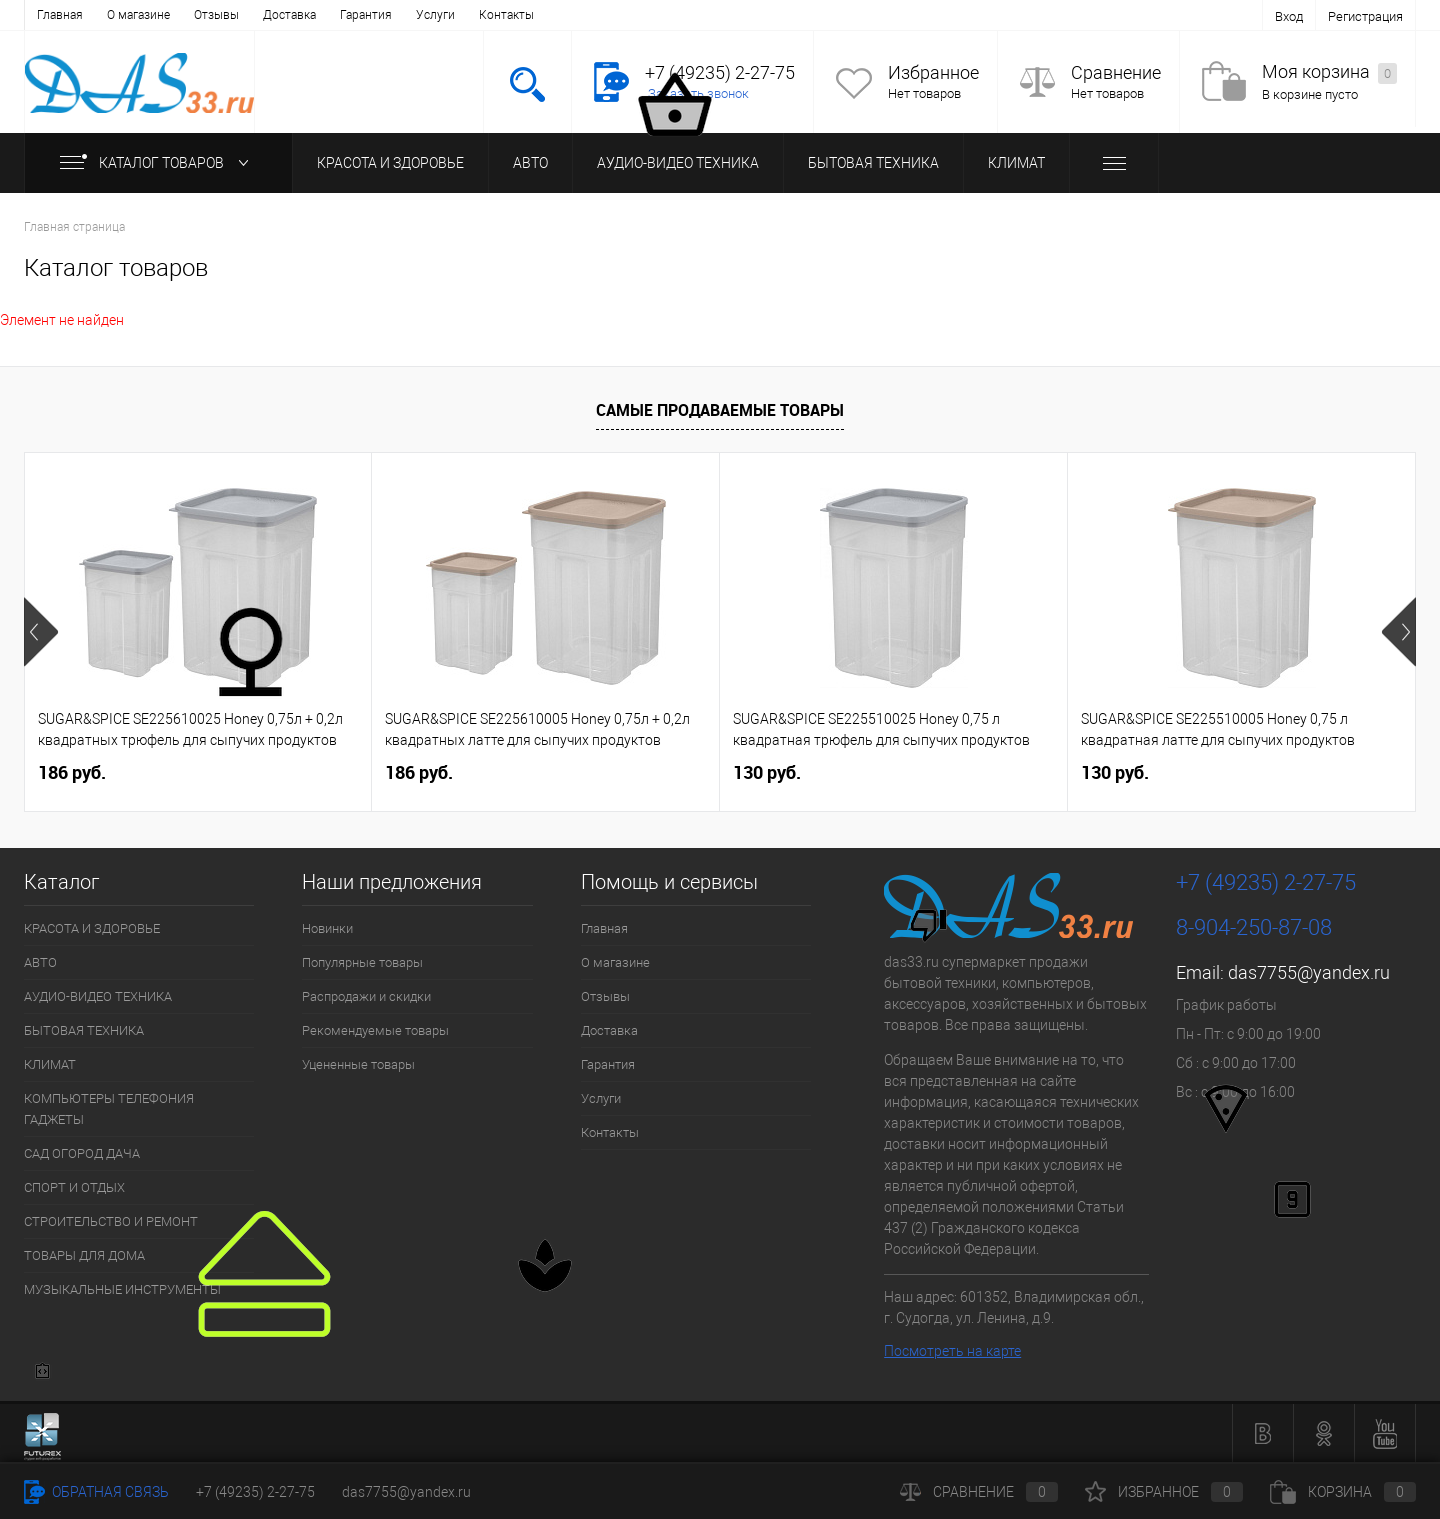 The height and width of the screenshot is (1519, 1440). What do you see at coordinates (264, 1282) in the screenshot?
I see `eject media or disc` at bounding box center [264, 1282].